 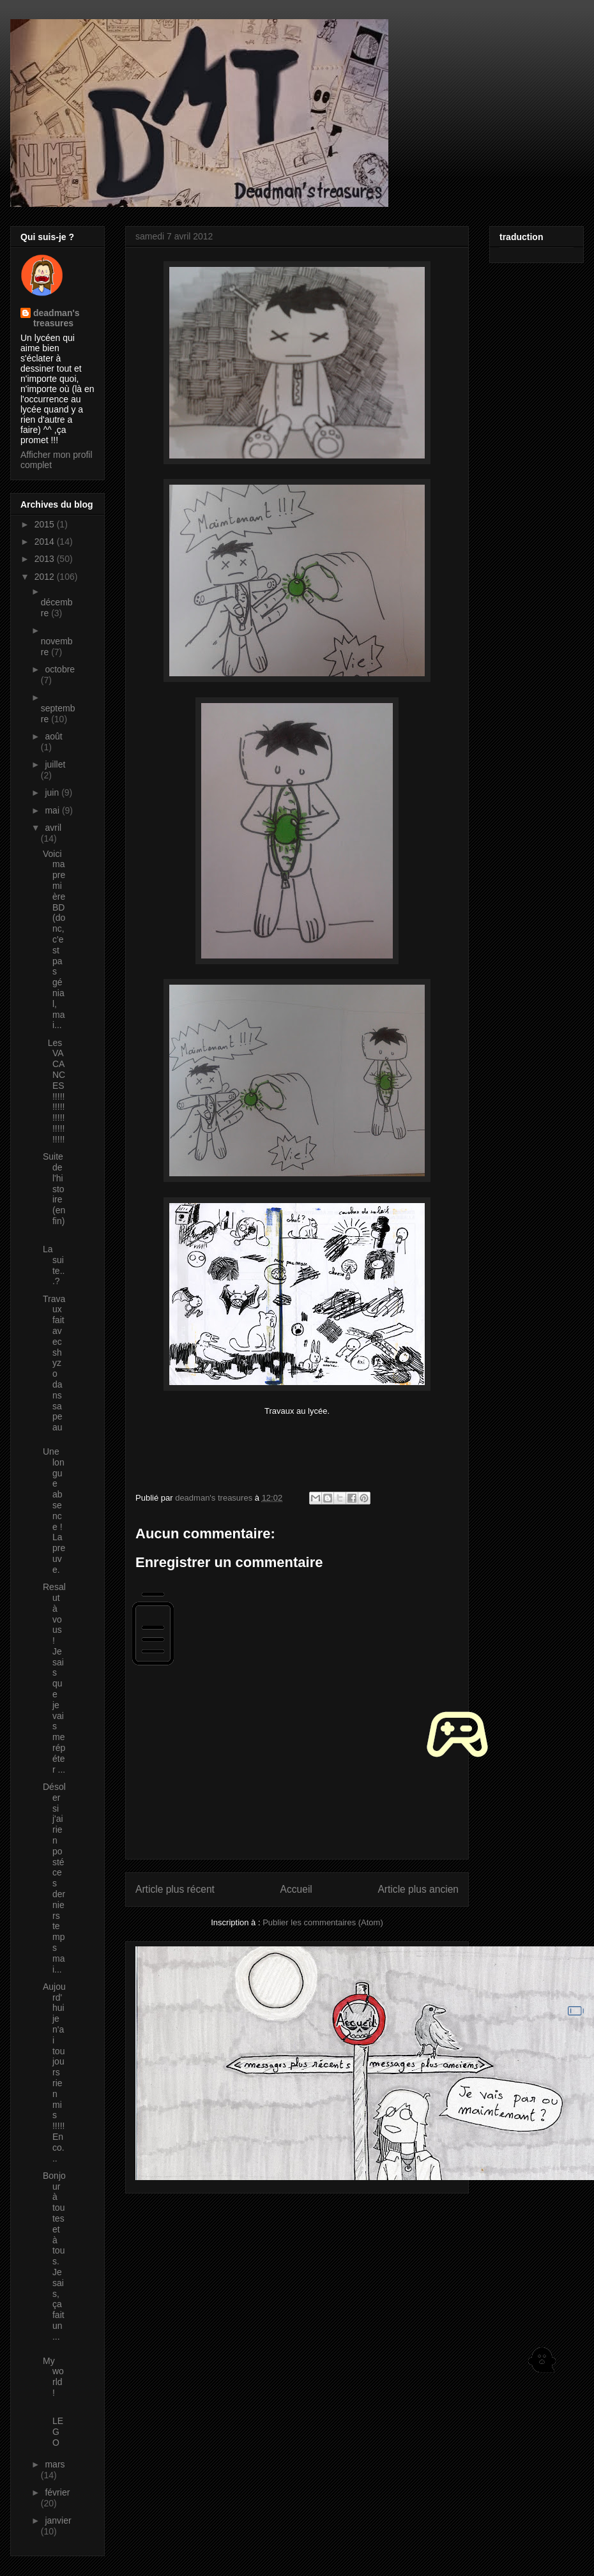 What do you see at coordinates (575, 2011) in the screenshot?
I see `indicates low battery level` at bounding box center [575, 2011].